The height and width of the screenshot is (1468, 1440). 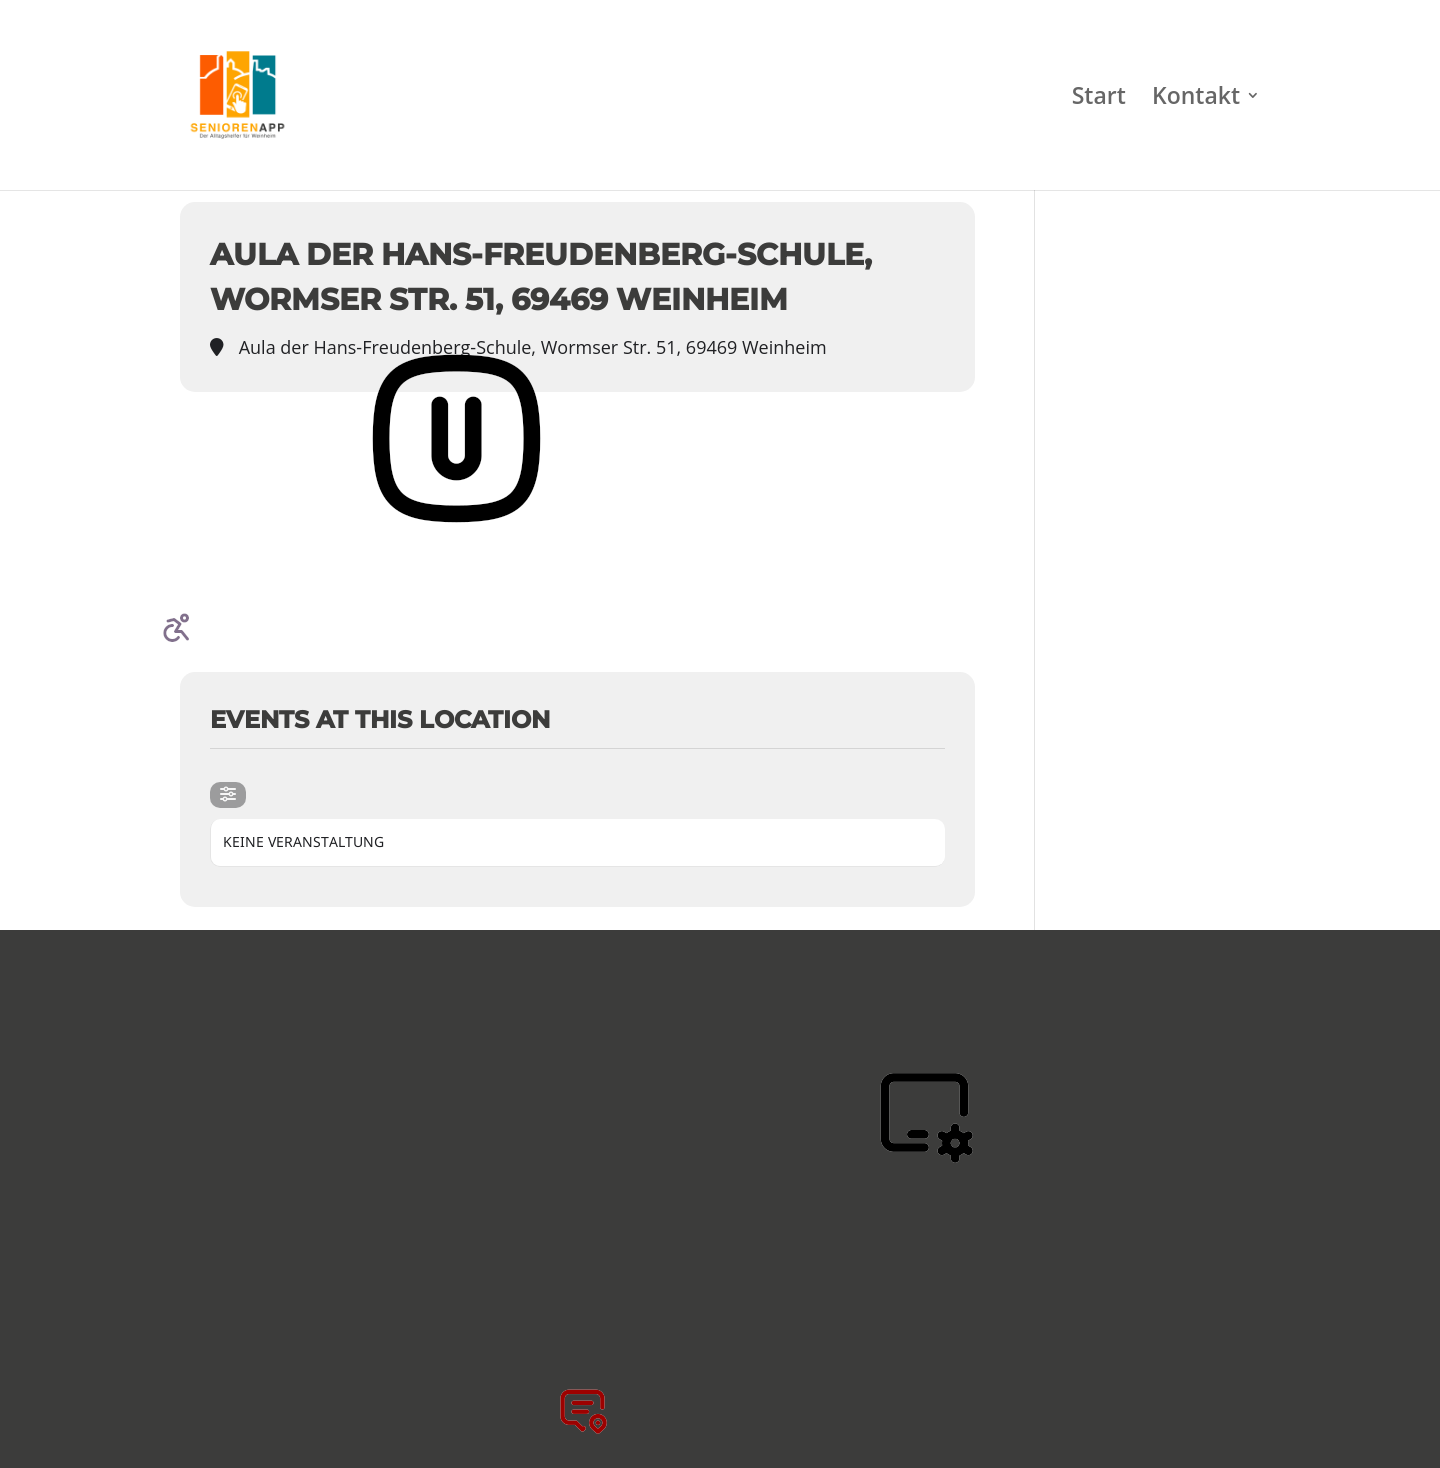 What do you see at coordinates (177, 627) in the screenshot?
I see `accessibility options or settings` at bounding box center [177, 627].